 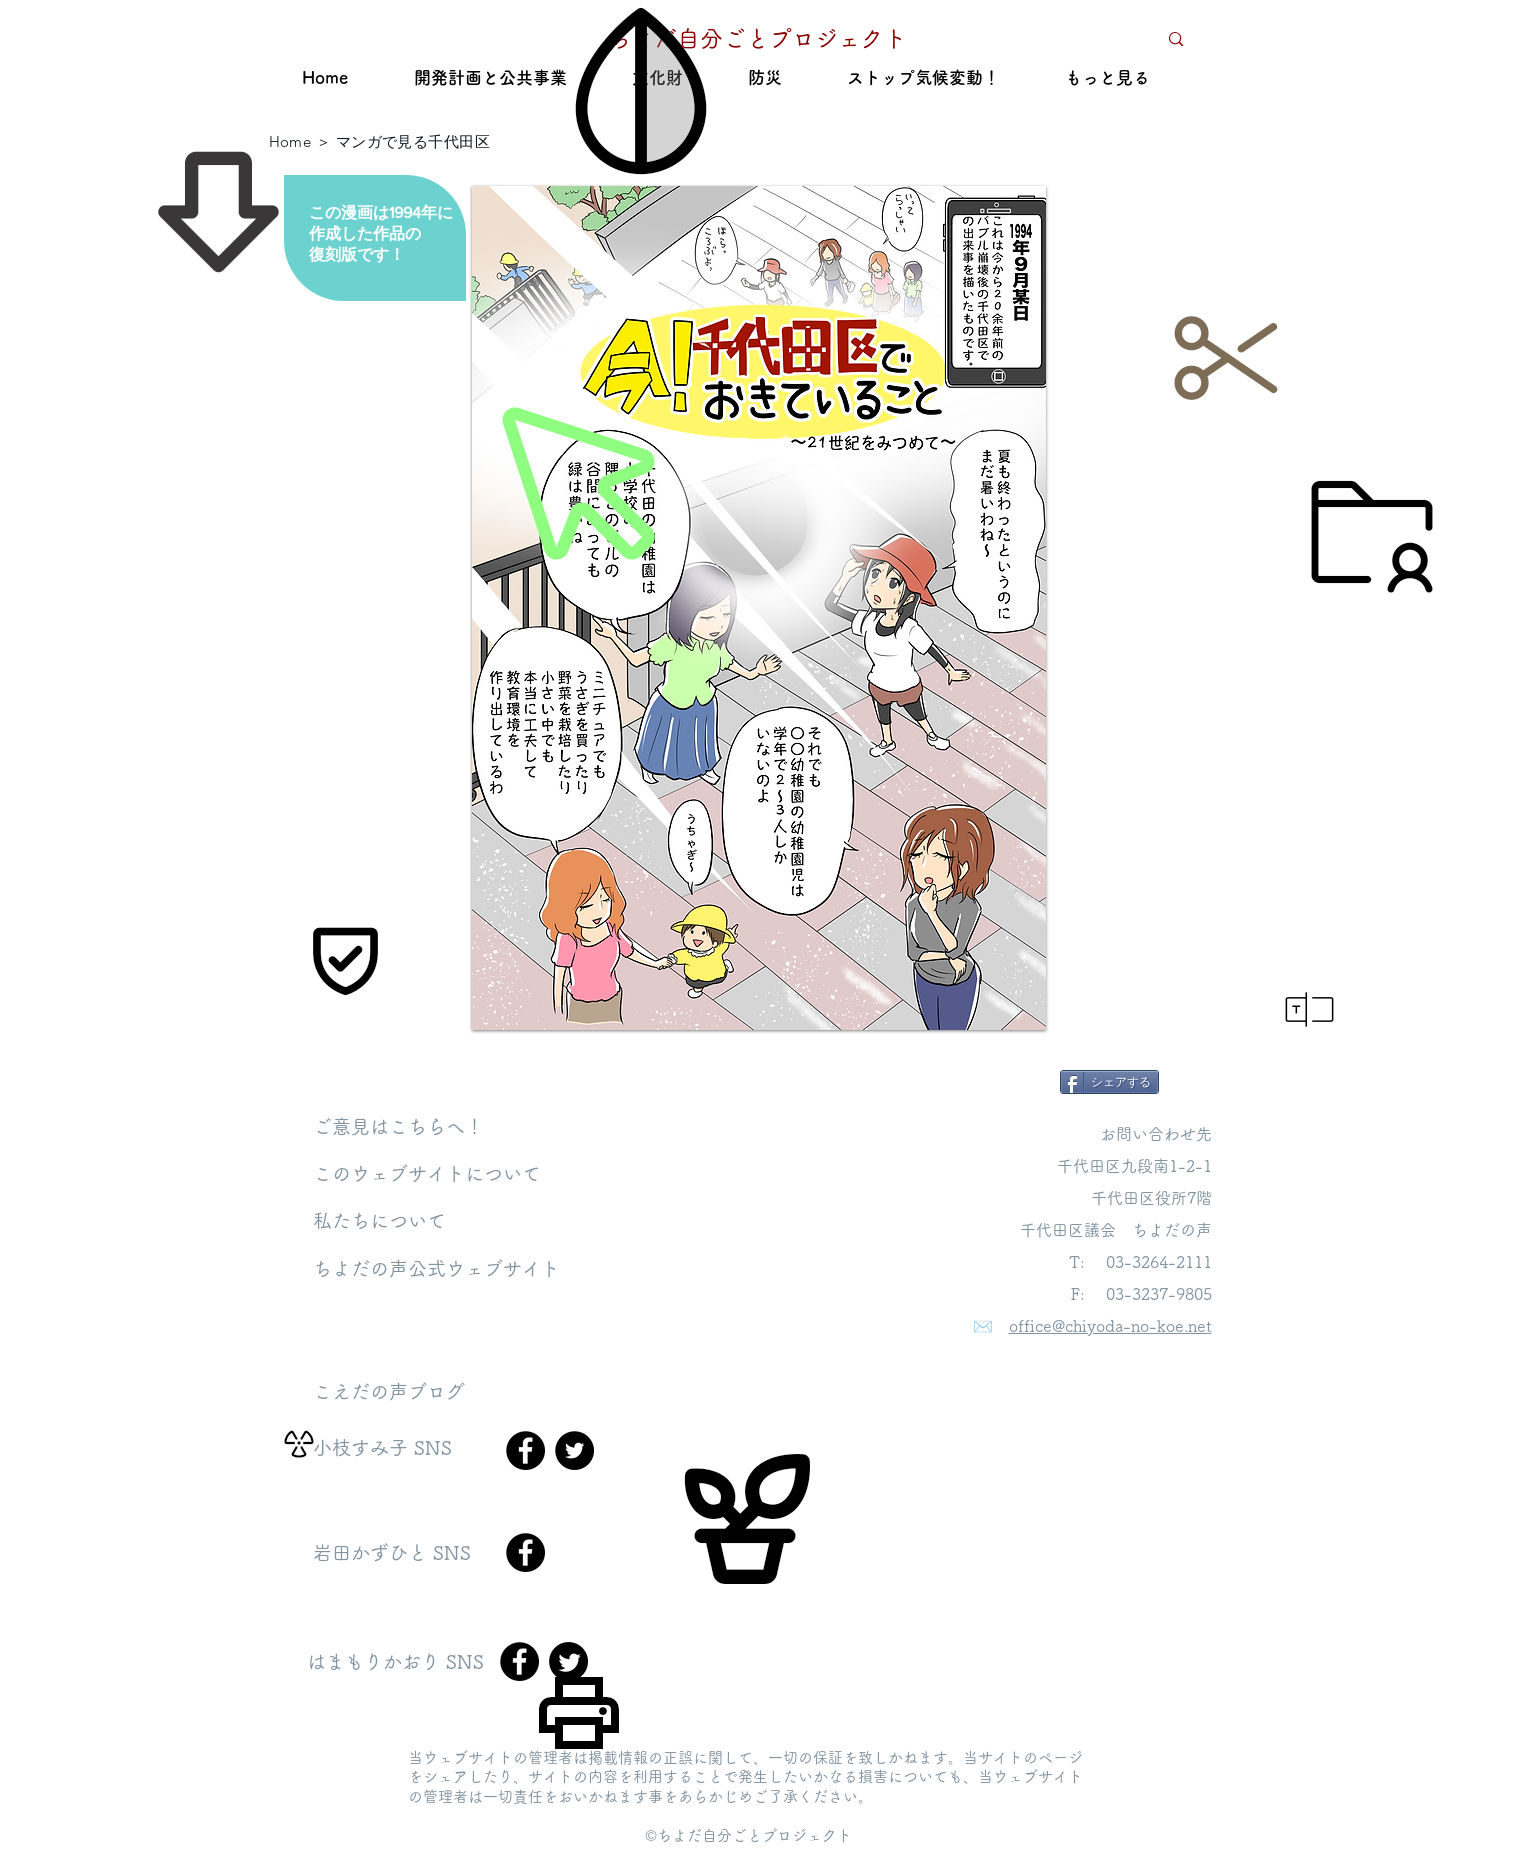 I want to click on access plant care or gardening features, so click(x=745, y=1519).